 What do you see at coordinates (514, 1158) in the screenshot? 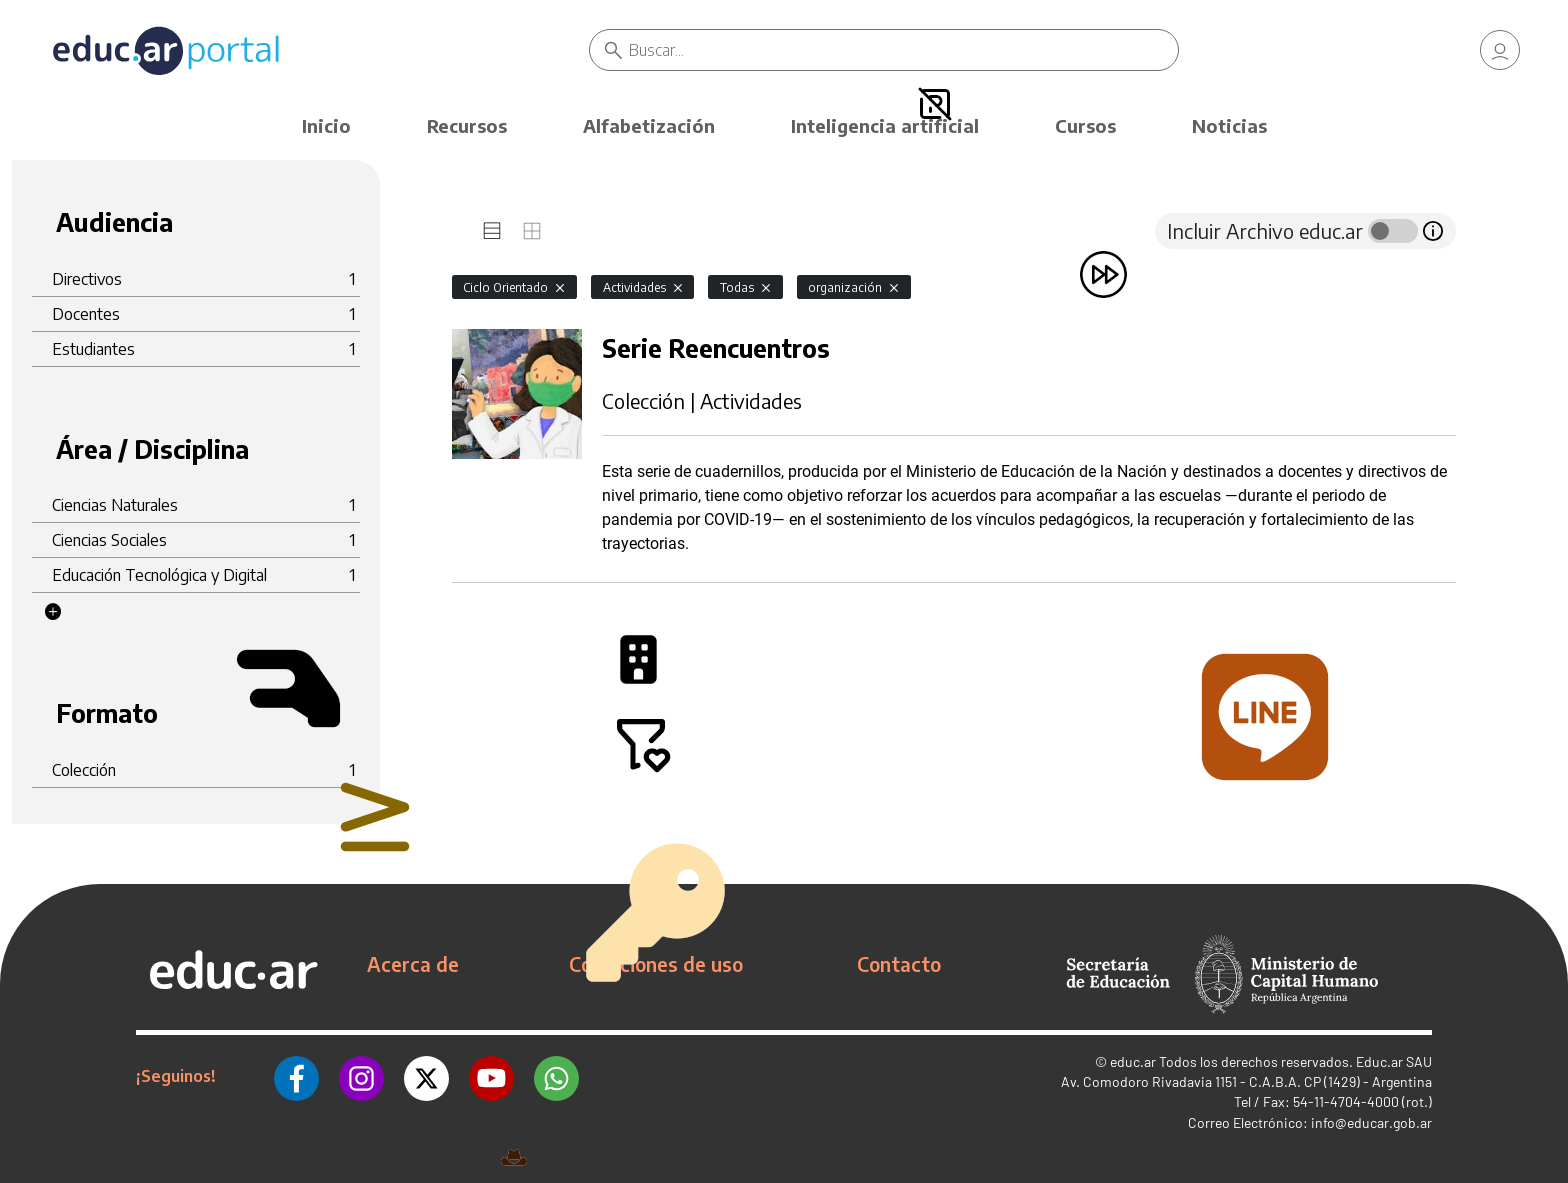
I see `select western or country theme` at bounding box center [514, 1158].